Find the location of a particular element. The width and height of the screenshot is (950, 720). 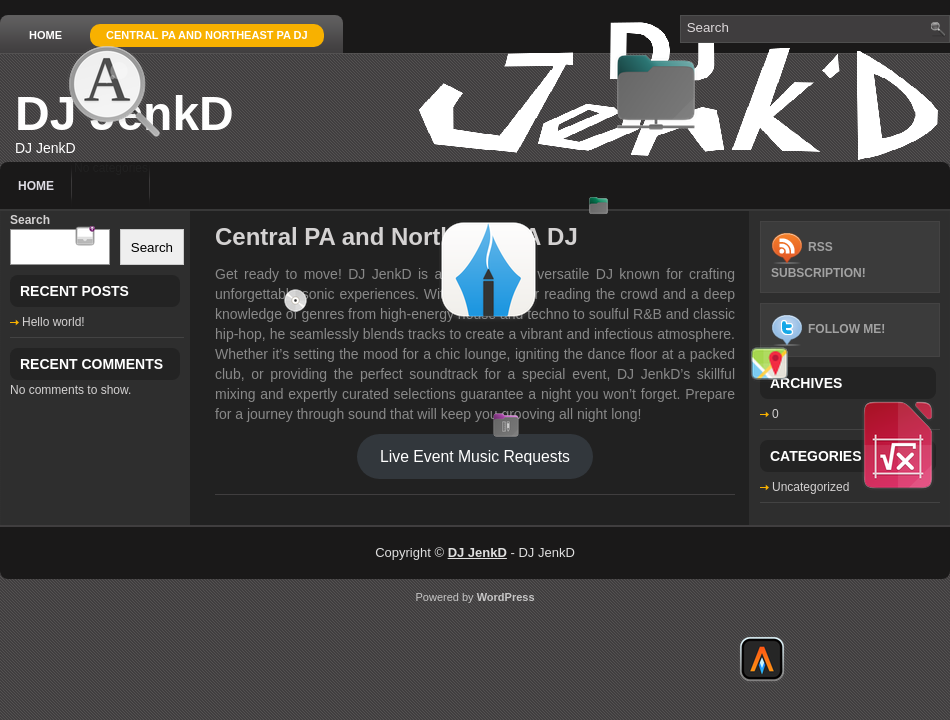

indicates a recordable CD-R disc is located at coordinates (295, 300).